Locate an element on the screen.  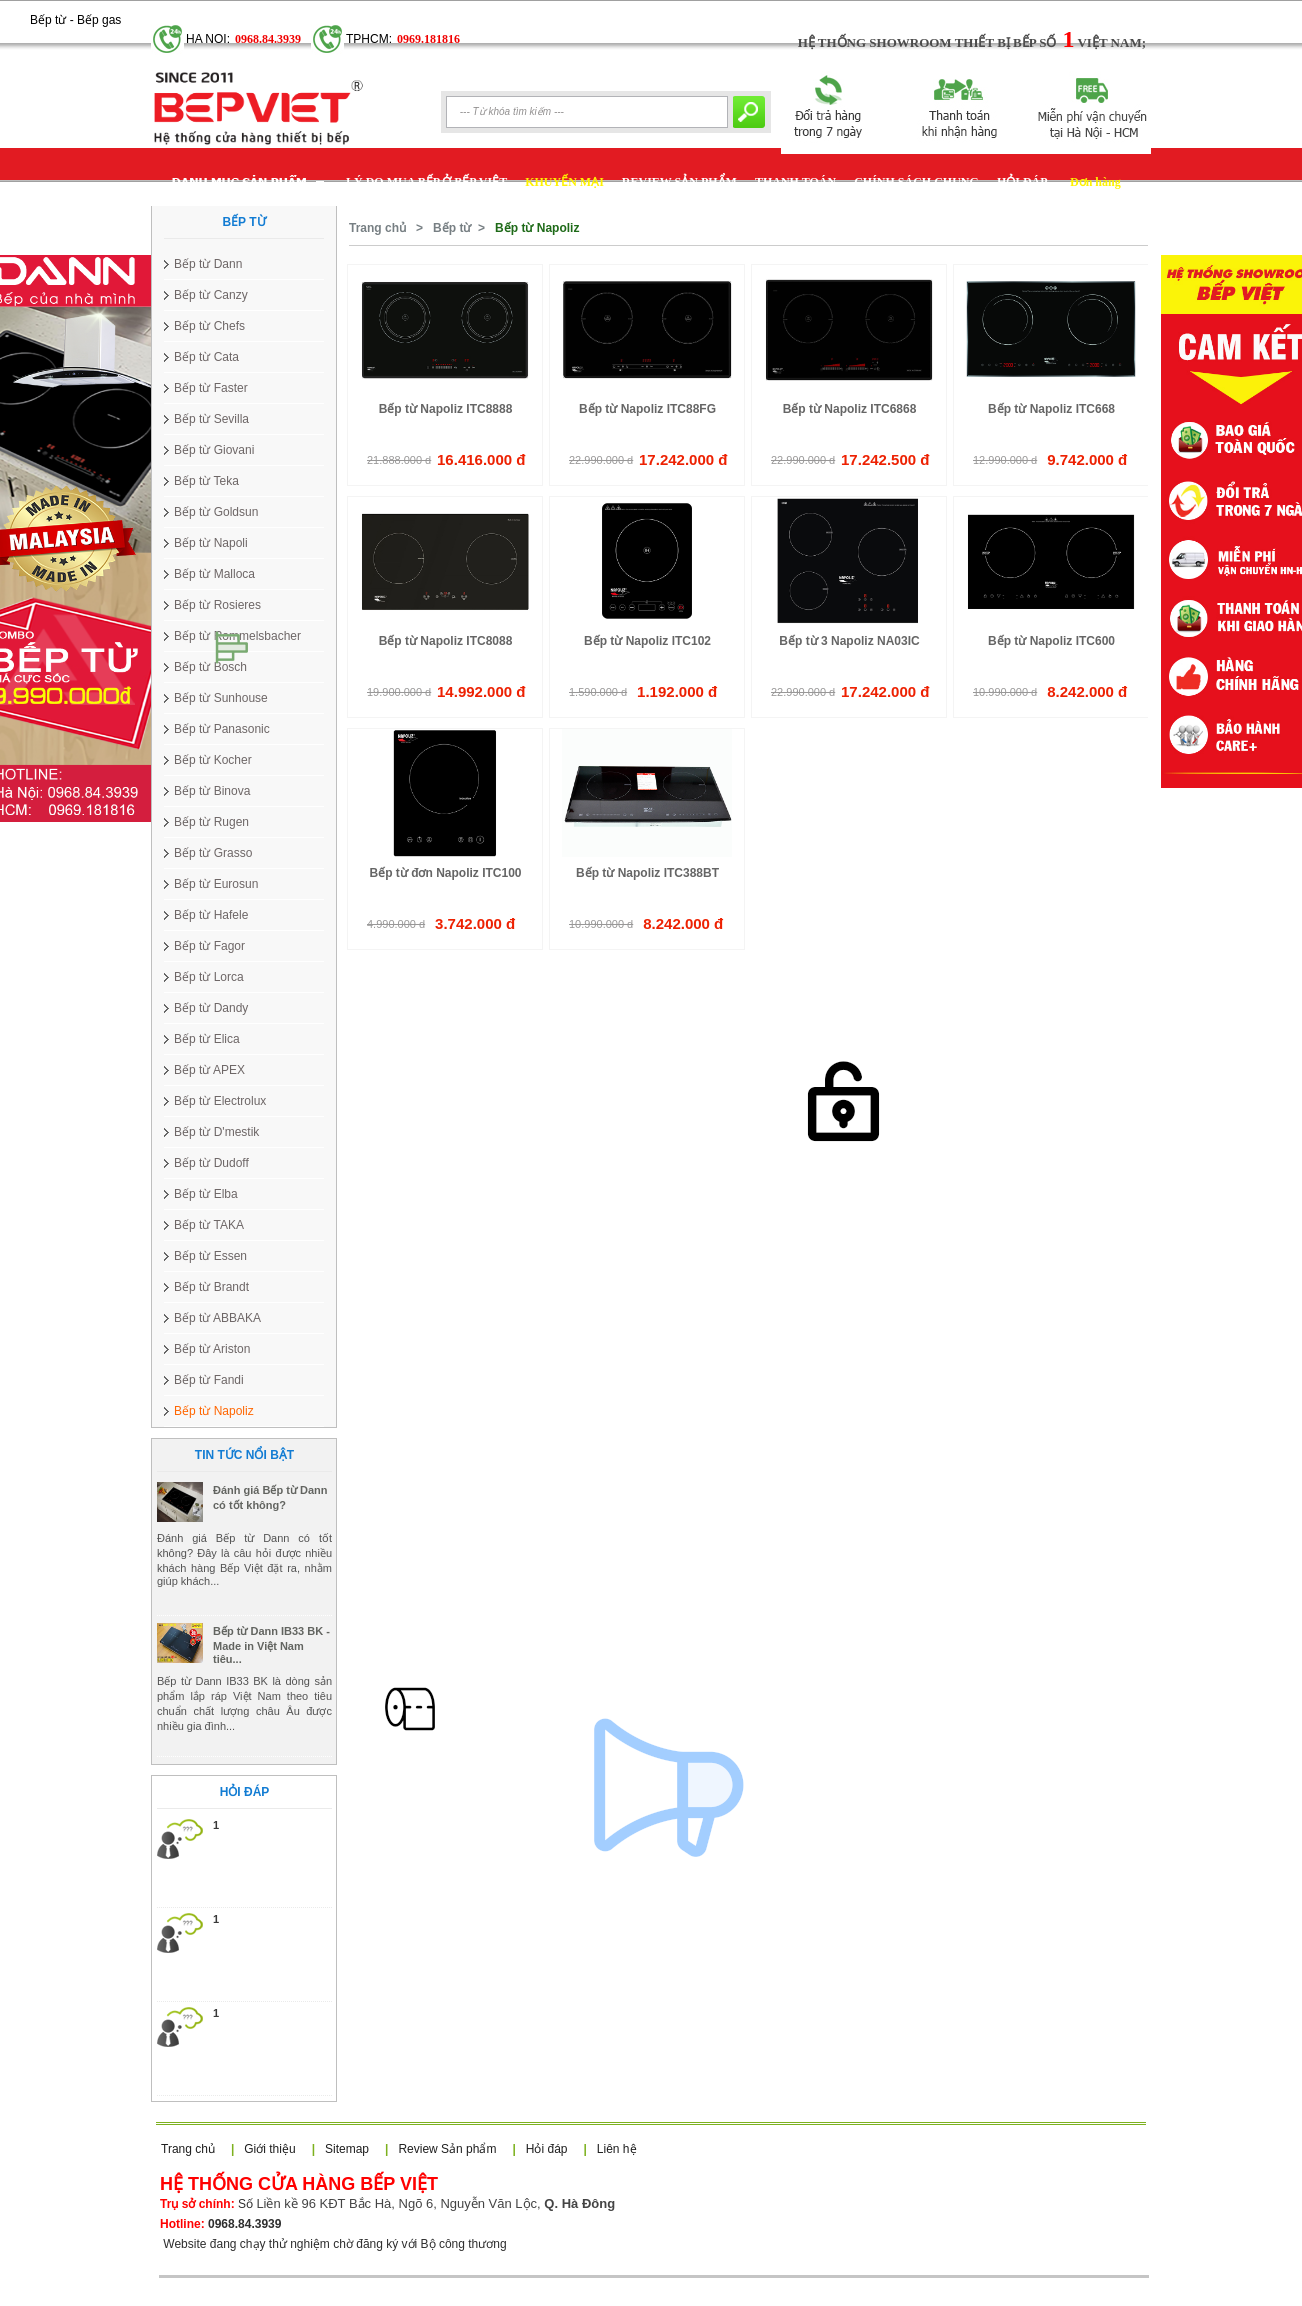
view horizontal bar chart data is located at coordinates (230, 647).